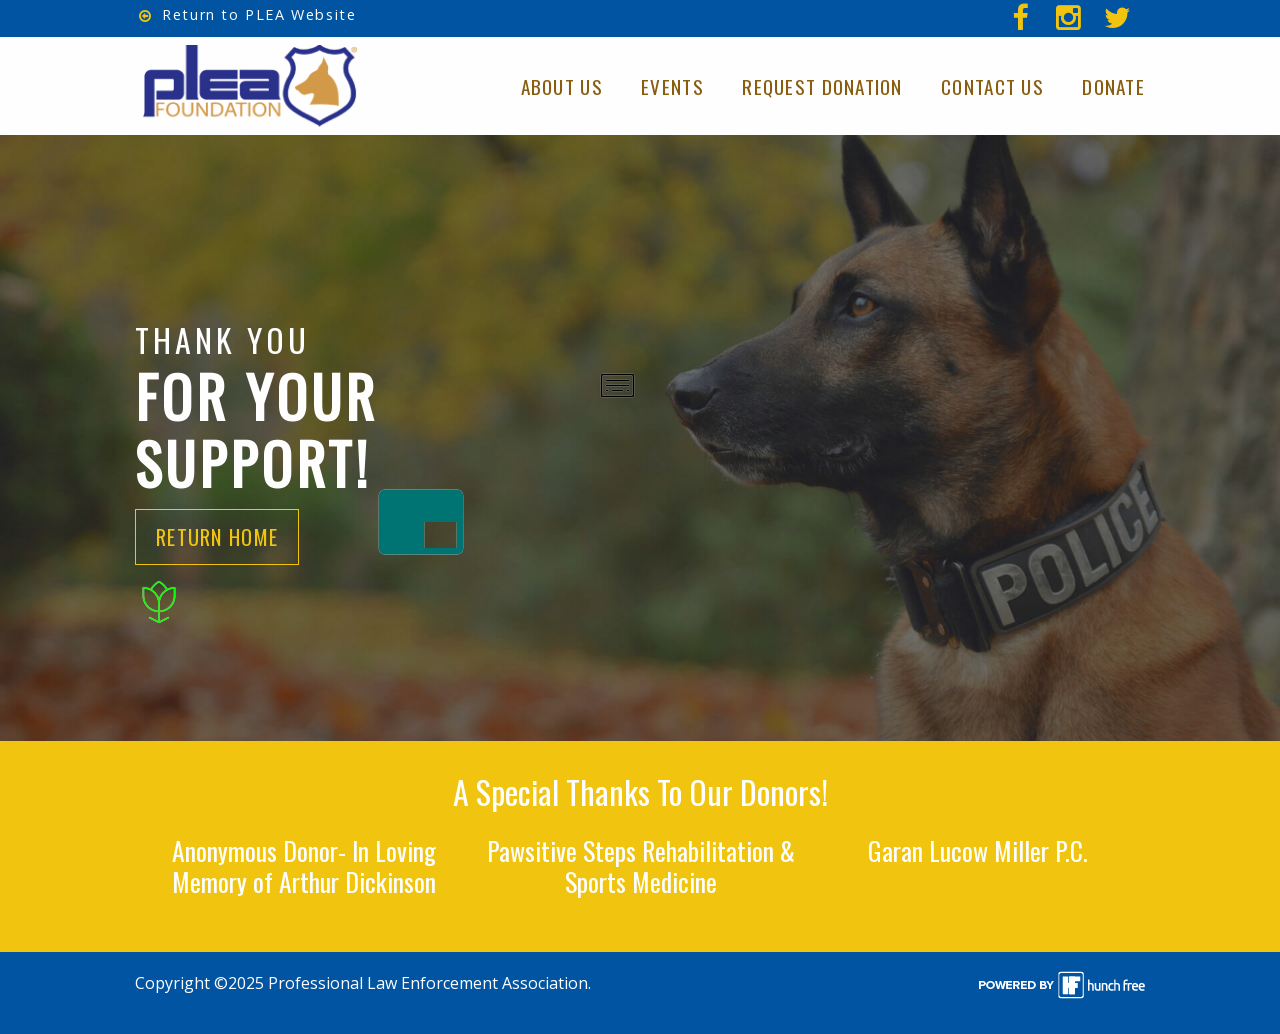  What do you see at coordinates (159, 602) in the screenshot?
I see `view garden or plant-related content` at bounding box center [159, 602].